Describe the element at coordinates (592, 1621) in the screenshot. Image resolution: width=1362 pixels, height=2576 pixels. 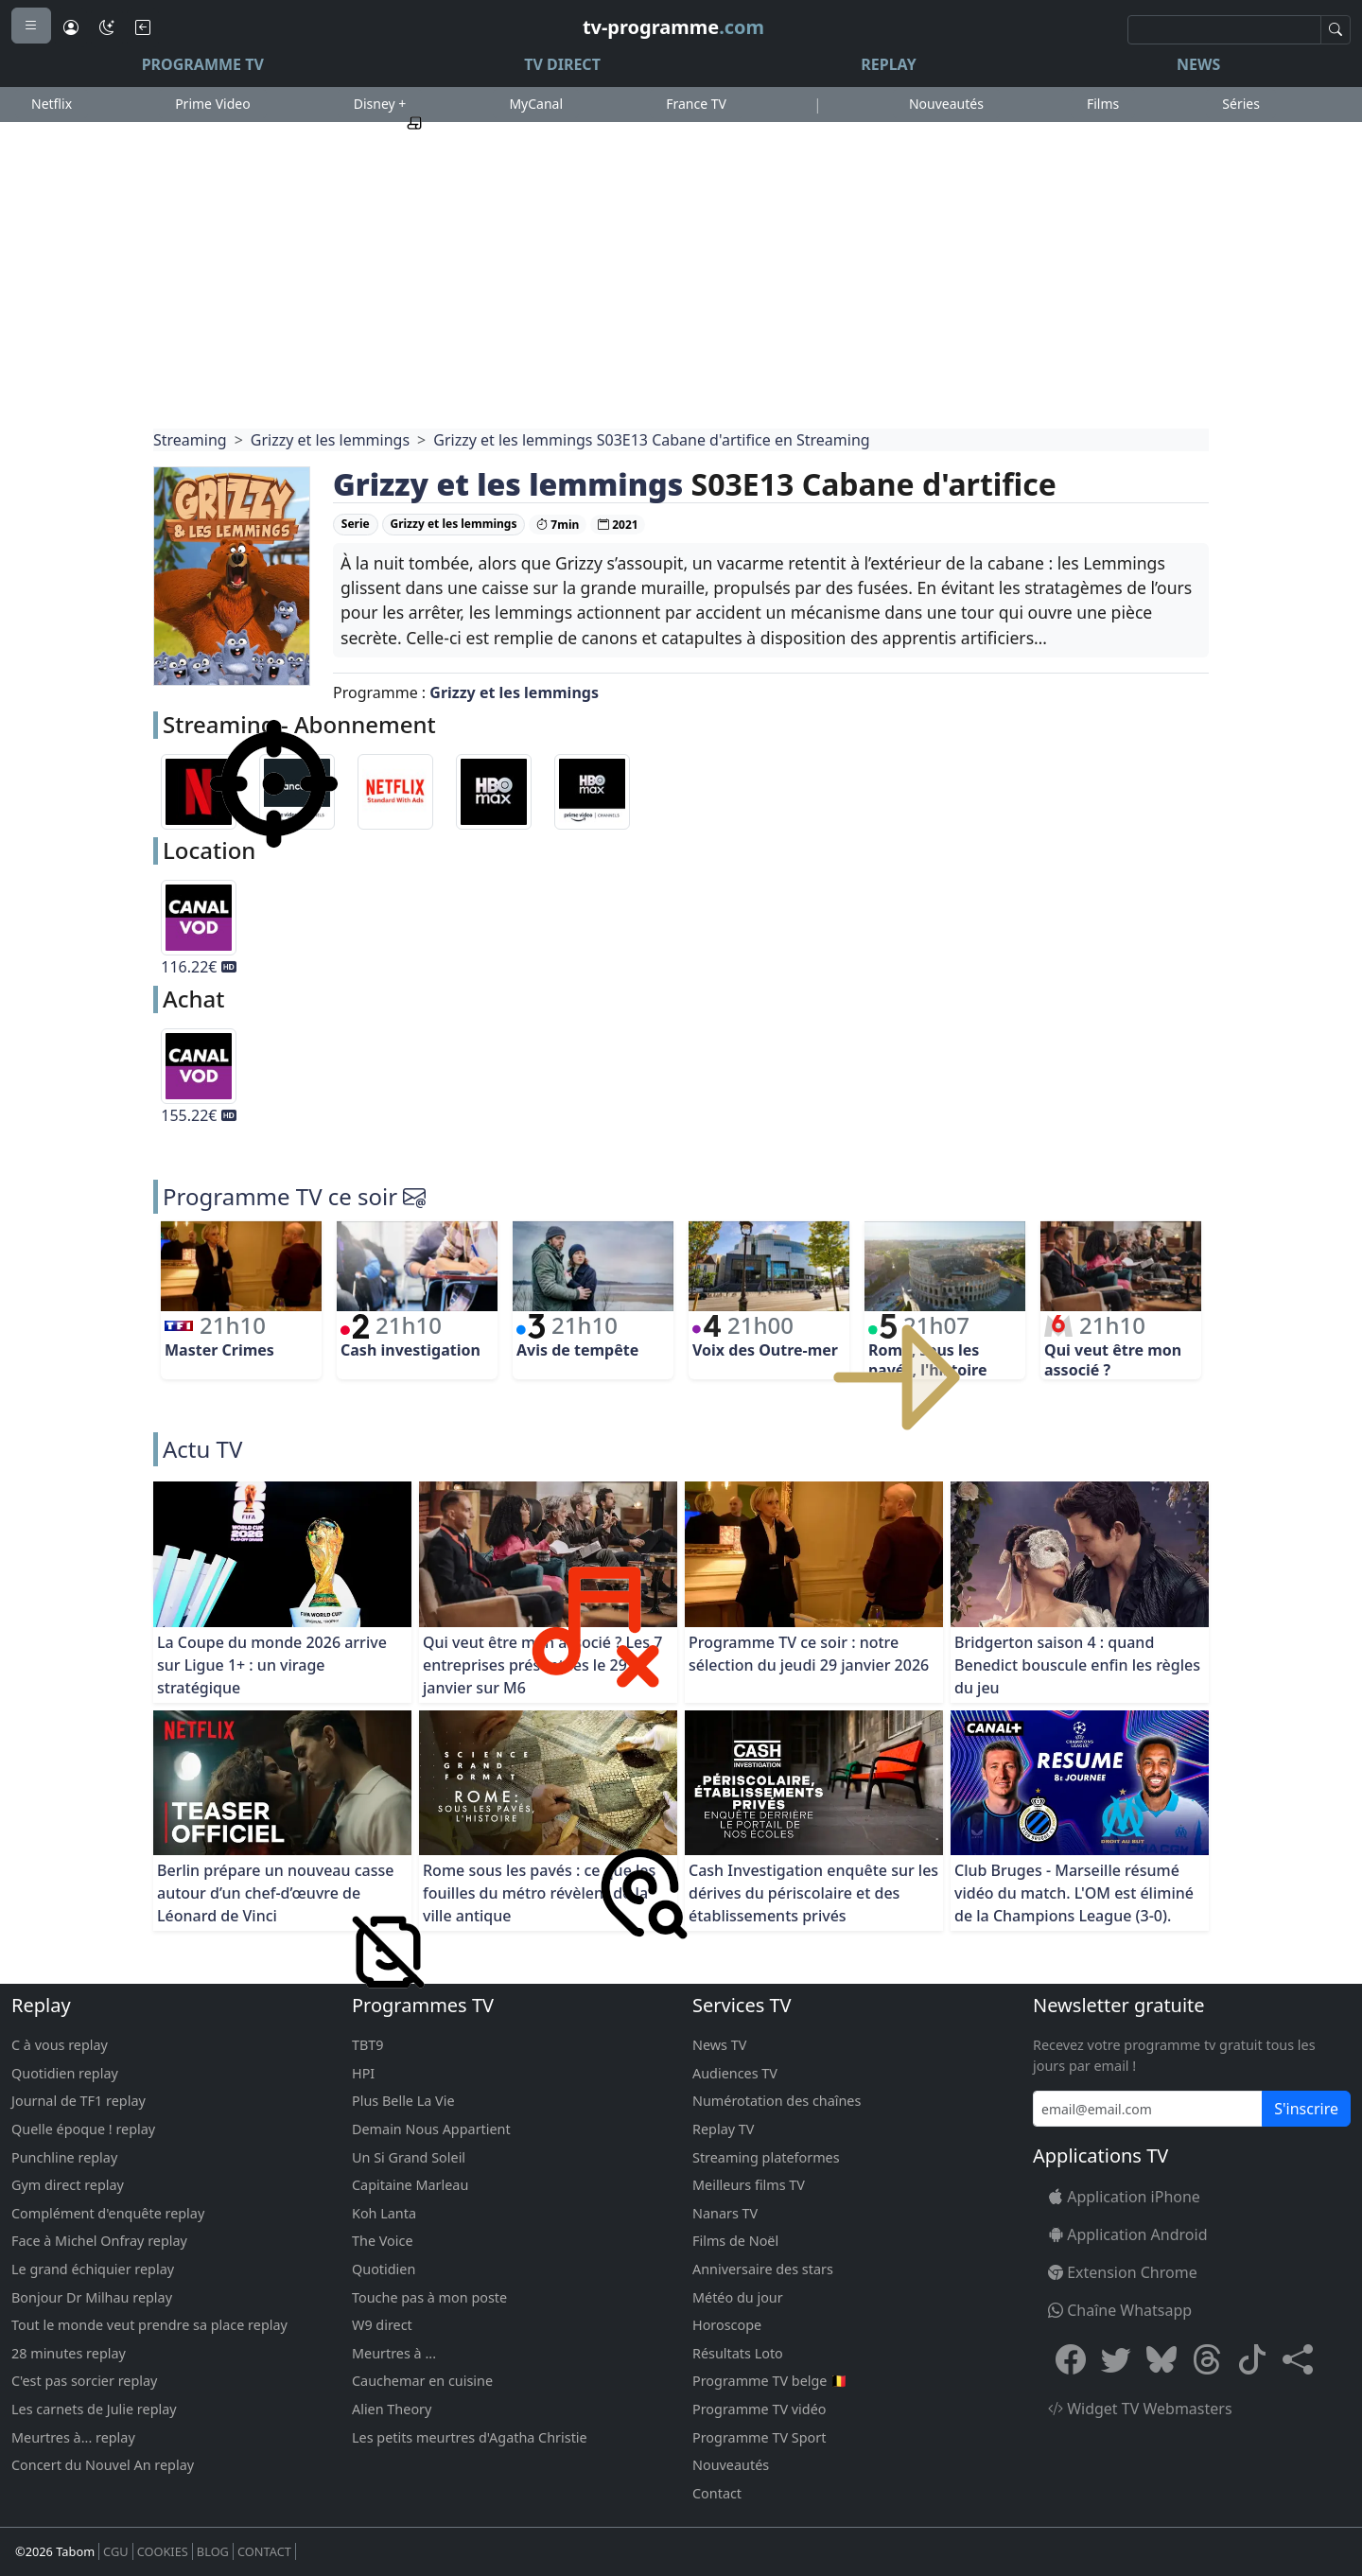
I see `remove a song from playlist` at that location.